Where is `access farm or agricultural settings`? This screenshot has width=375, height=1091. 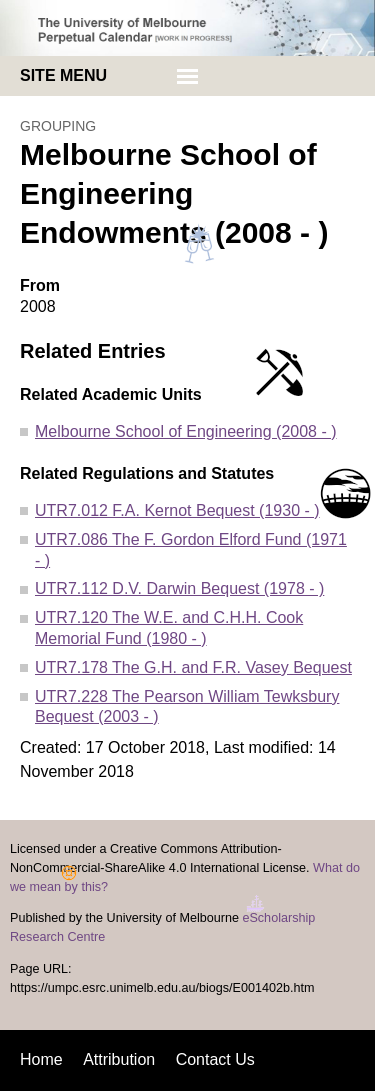 access farm or agricultural settings is located at coordinates (345, 493).